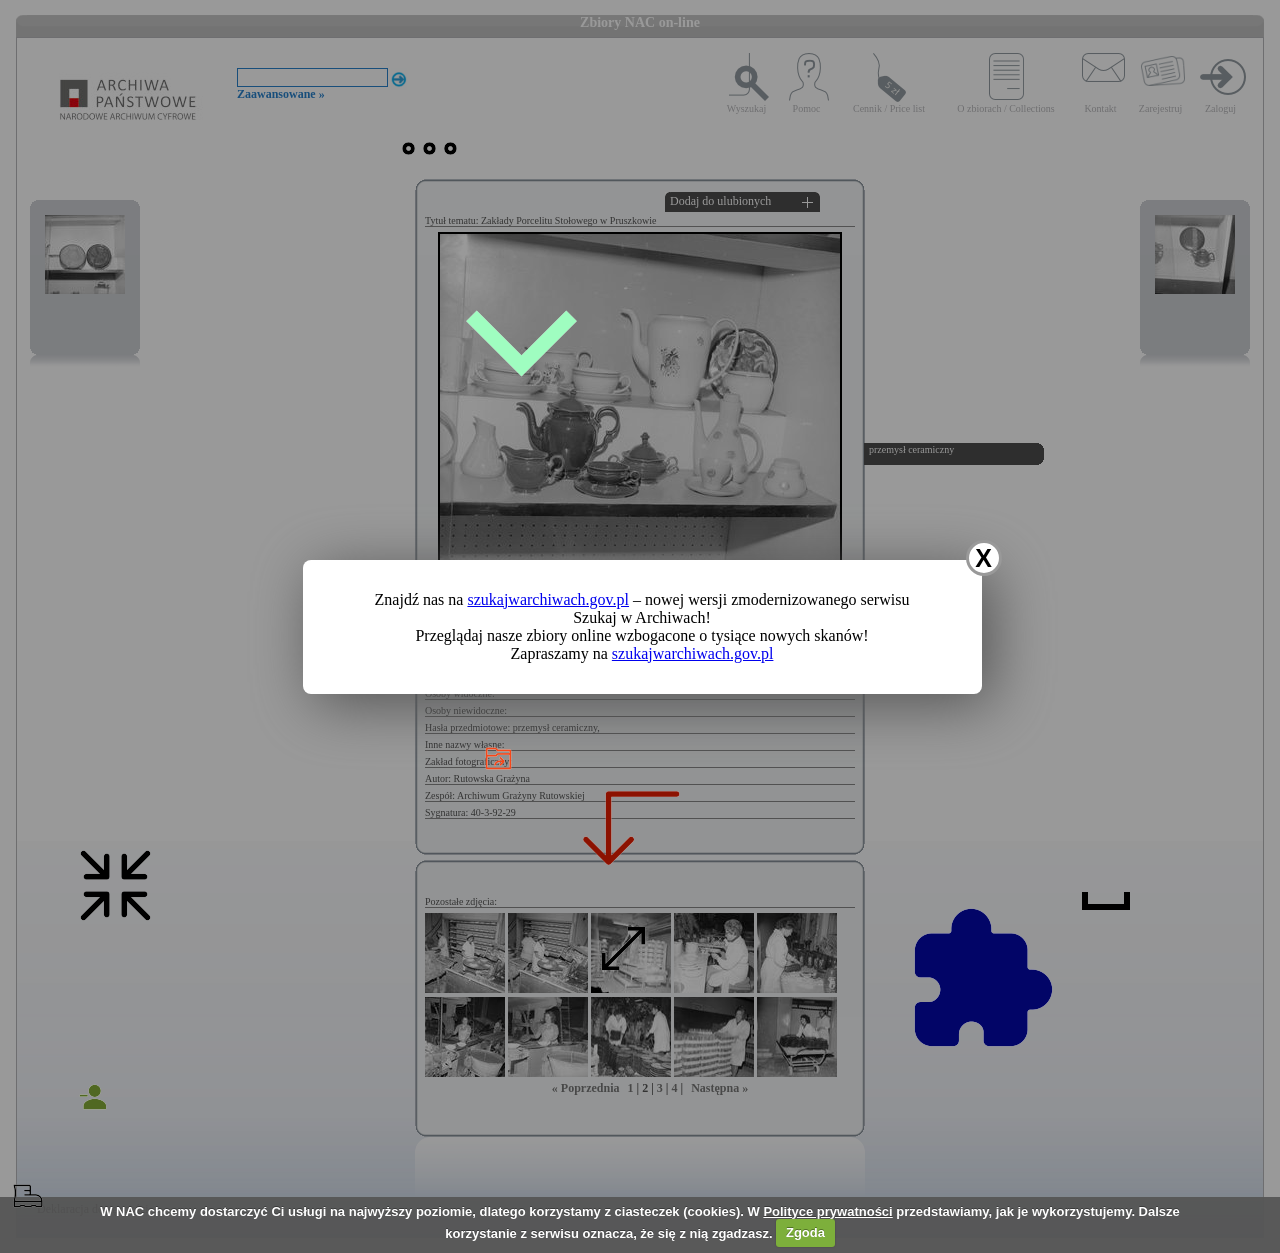  I want to click on select footwear or boot category, so click(27, 1196).